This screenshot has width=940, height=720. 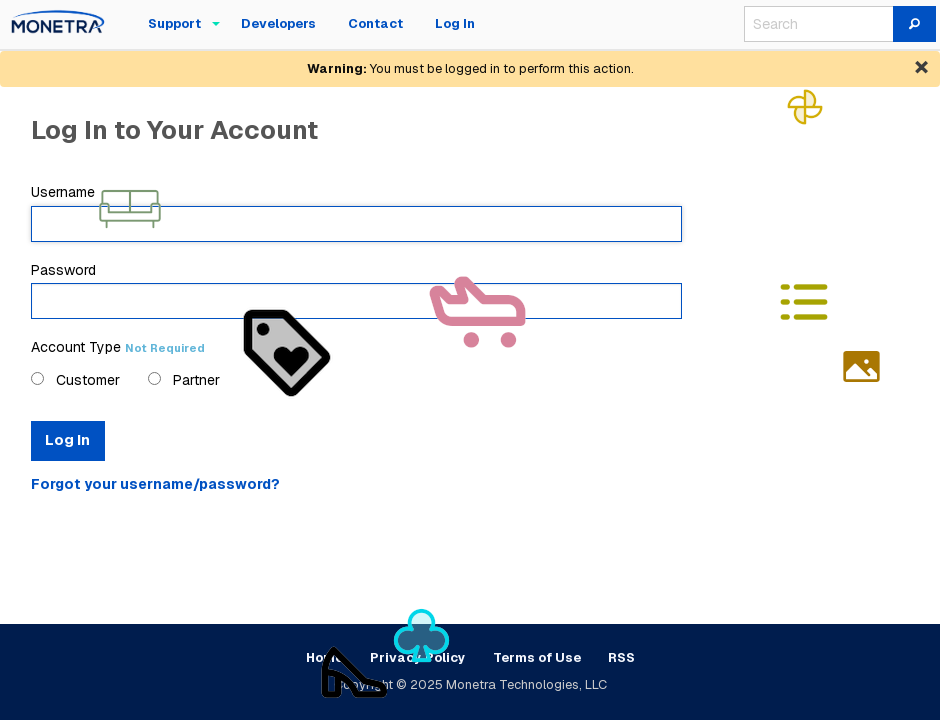 What do you see at coordinates (477, 310) in the screenshot?
I see `indicates flight is taxiing or on the ground` at bounding box center [477, 310].